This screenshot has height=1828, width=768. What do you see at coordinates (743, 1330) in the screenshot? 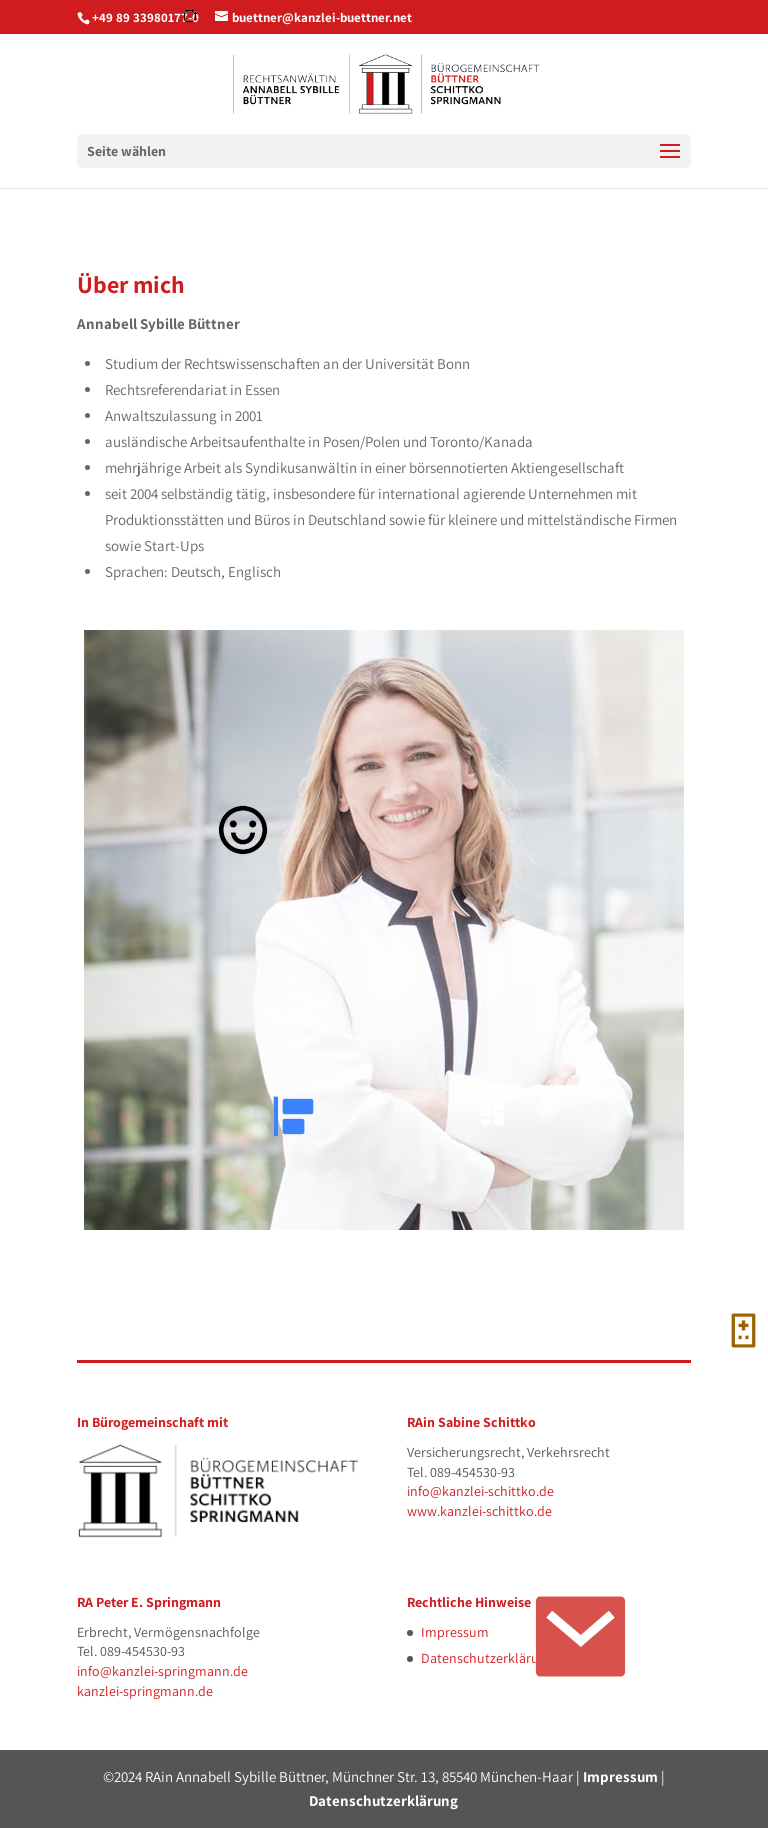
I see `access remote control settings` at bounding box center [743, 1330].